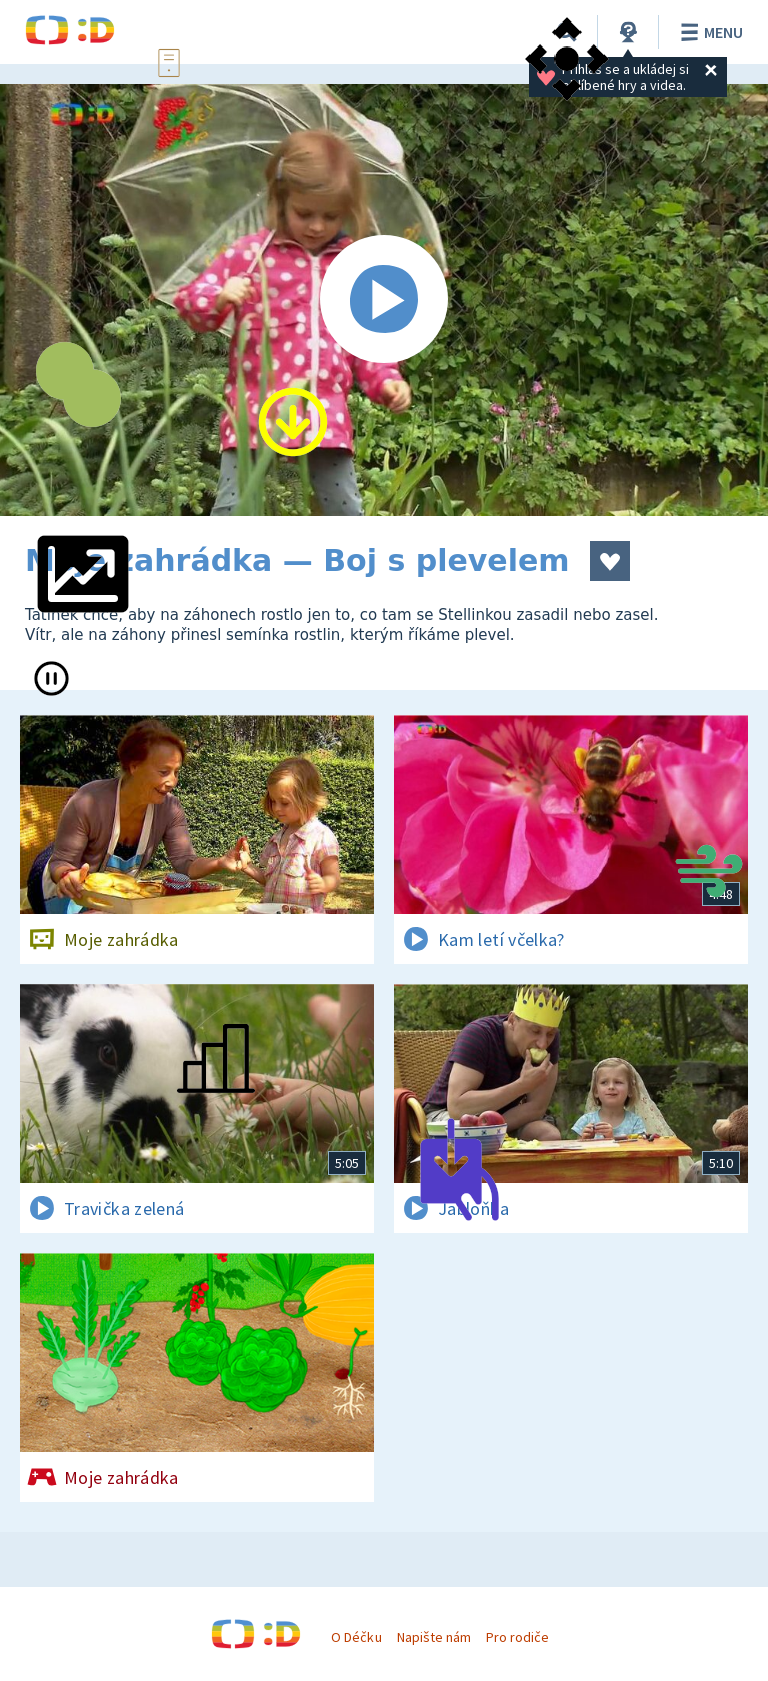 The image size is (768, 1681). Describe the element at coordinates (83, 574) in the screenshot. I see `view analytics or performance metrics` at that location.